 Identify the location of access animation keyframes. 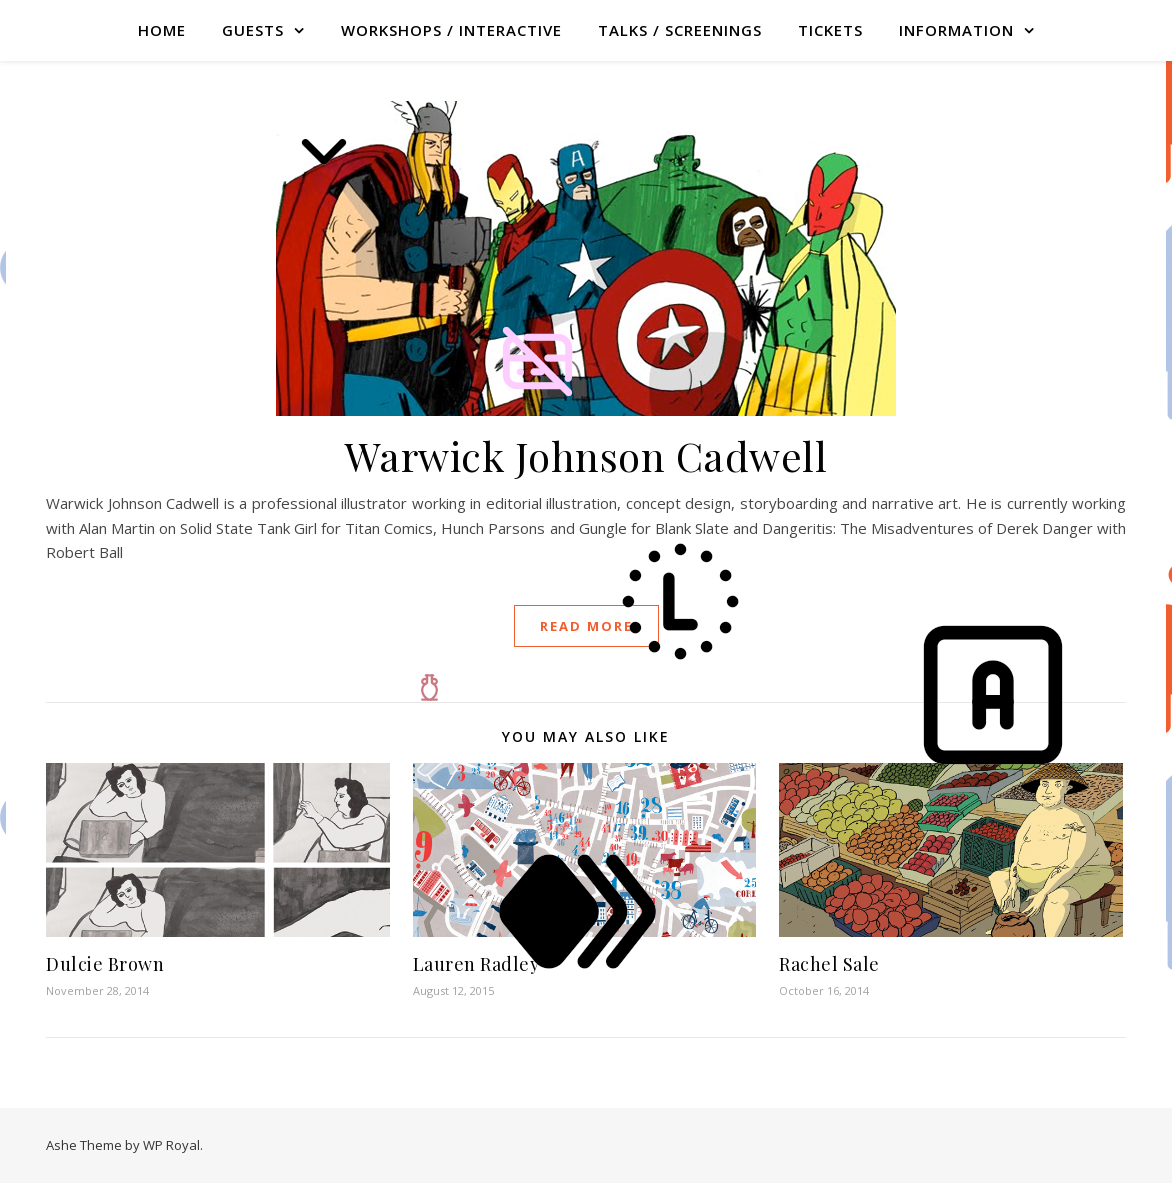
(577, 911).